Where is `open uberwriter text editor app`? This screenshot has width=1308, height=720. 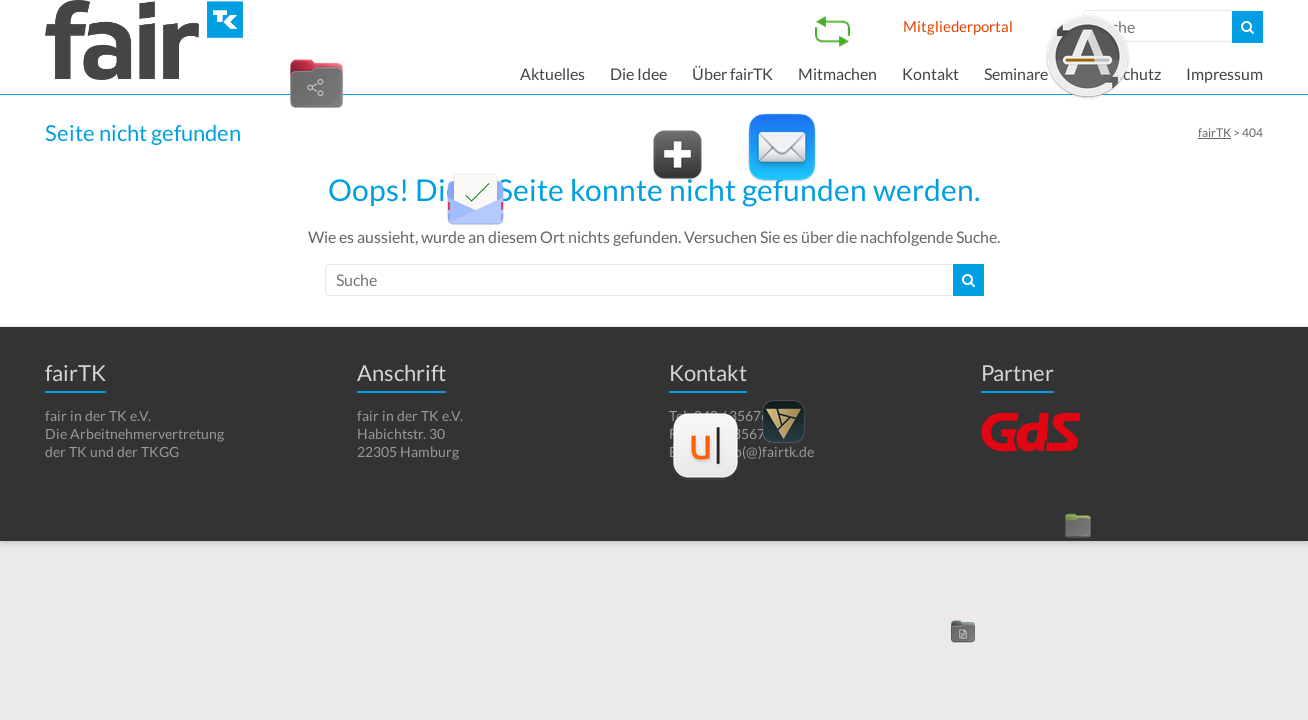 open uberwriter text editor app is located at coordinates (705, 445).